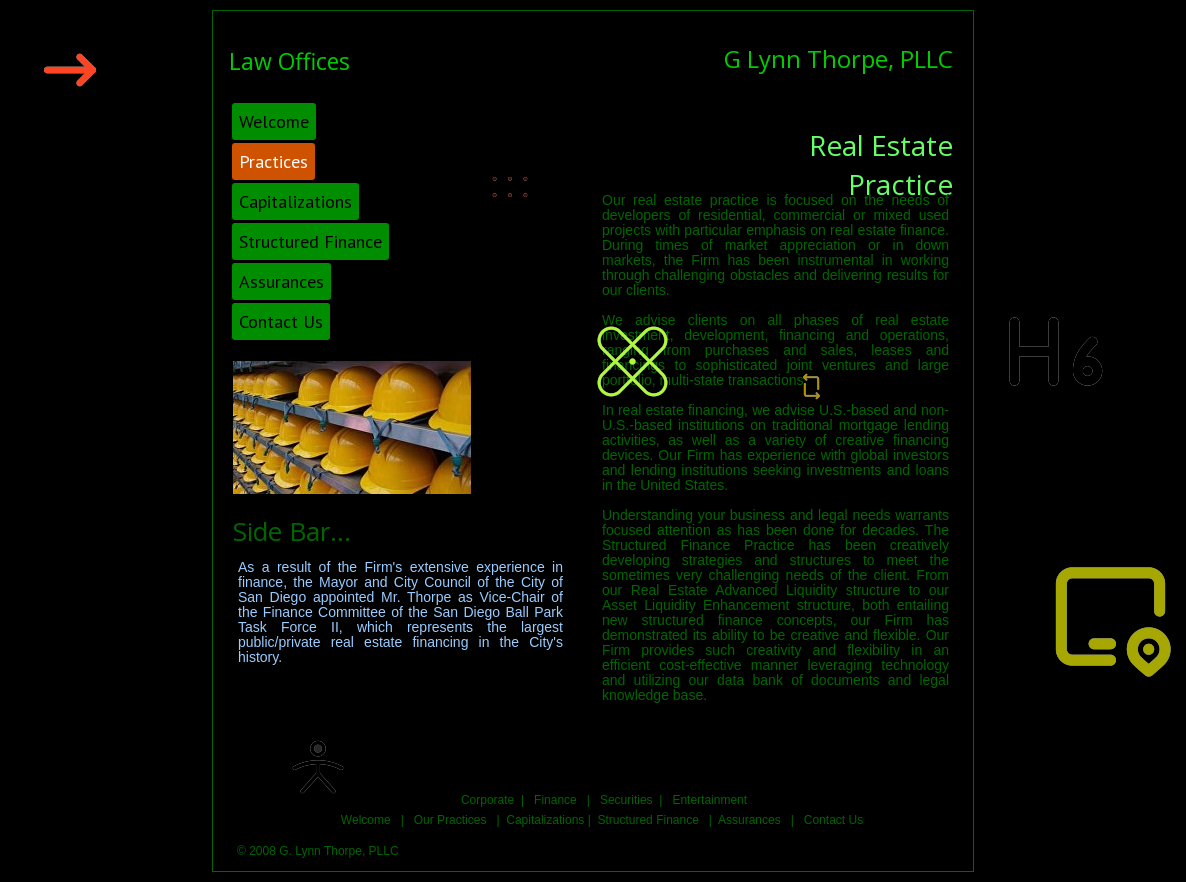 This screenshot has width=1186, height=882. What do you see at coordinates (632, 361) in the screenshot?
I see `access first aid or medical help resources` at bounding box center [632, 361].